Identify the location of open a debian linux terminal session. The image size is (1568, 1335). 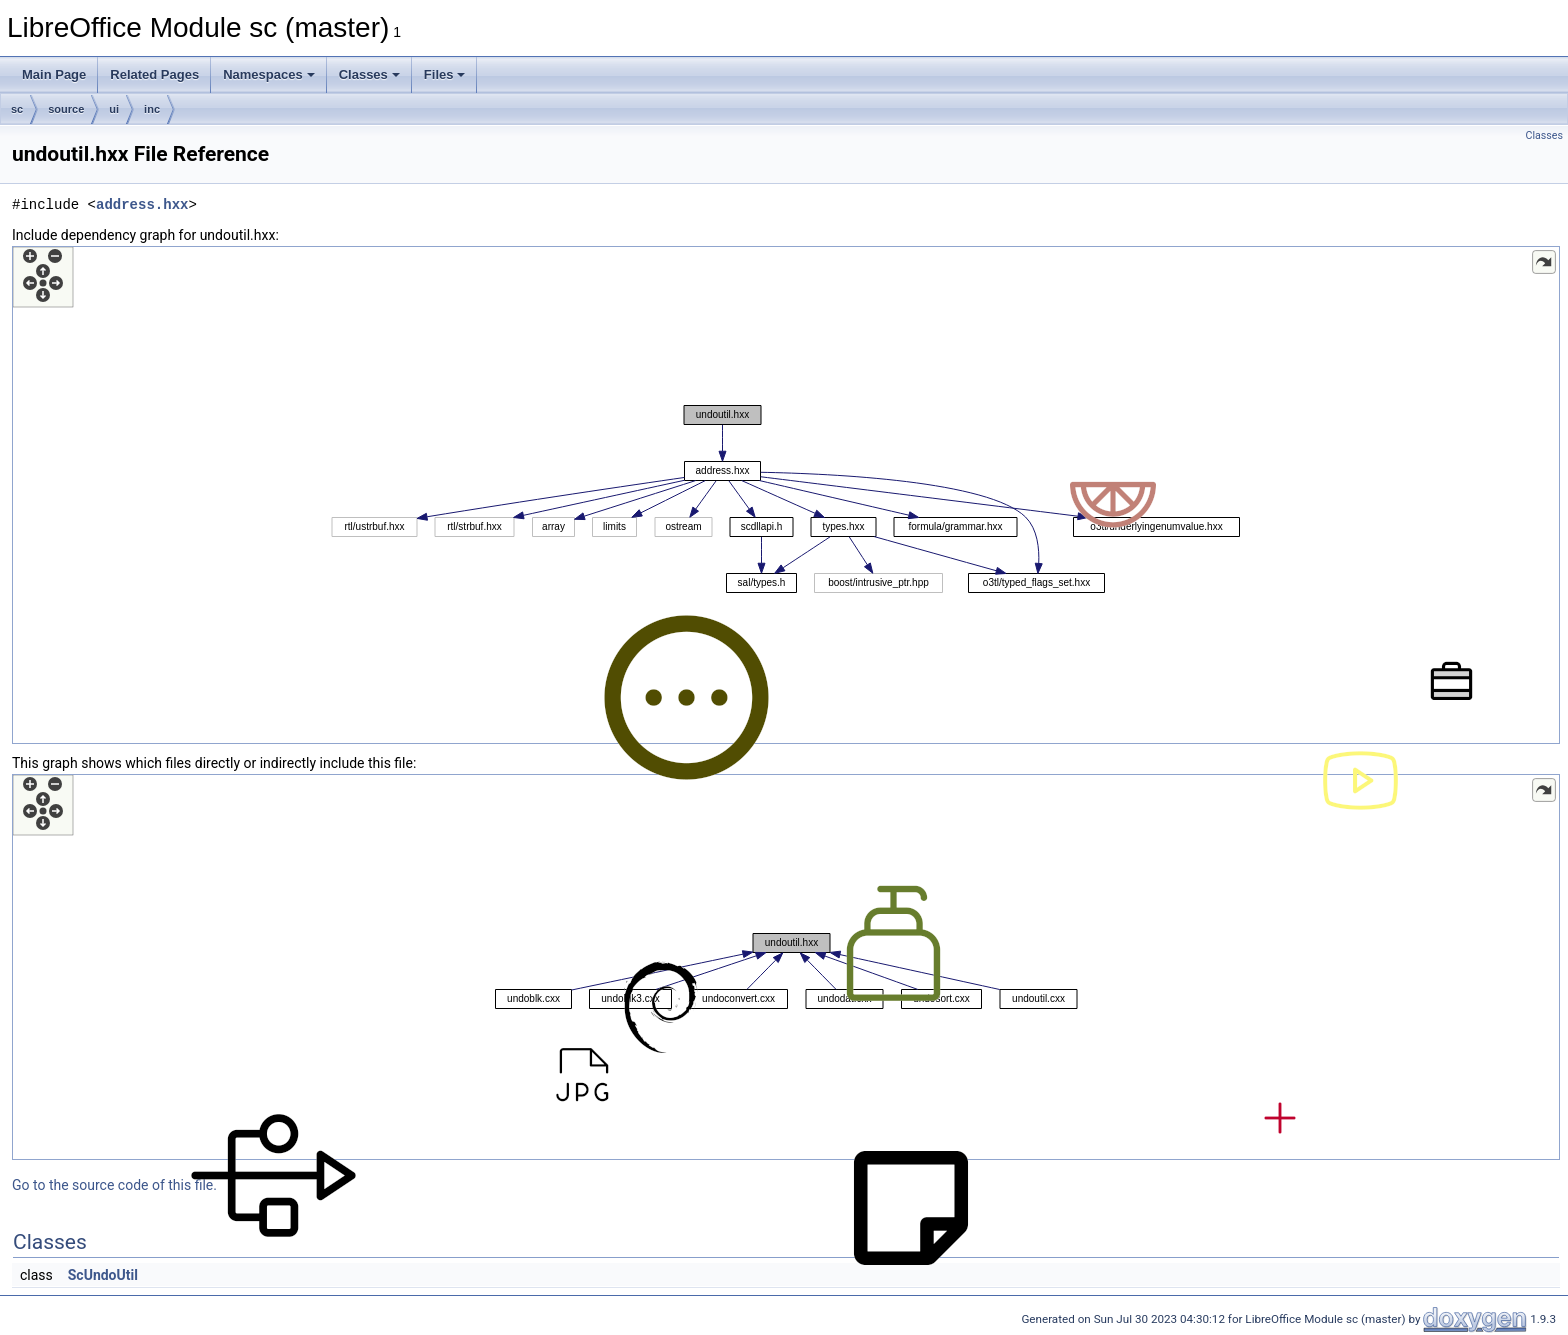
(670, 1007).